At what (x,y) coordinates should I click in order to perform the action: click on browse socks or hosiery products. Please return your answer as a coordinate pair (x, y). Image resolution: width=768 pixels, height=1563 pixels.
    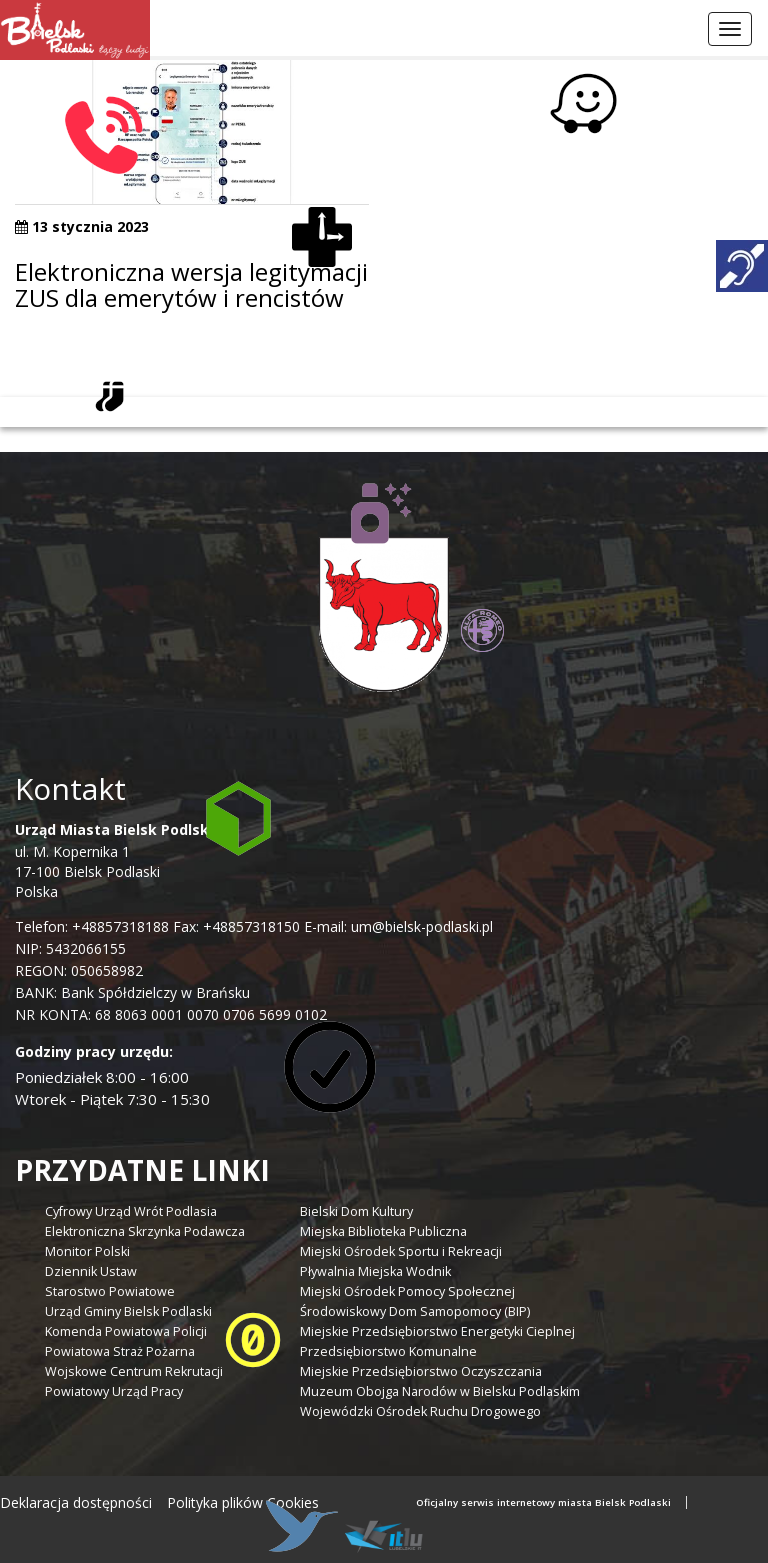
    Looking at the image, I should click on (110, 396).